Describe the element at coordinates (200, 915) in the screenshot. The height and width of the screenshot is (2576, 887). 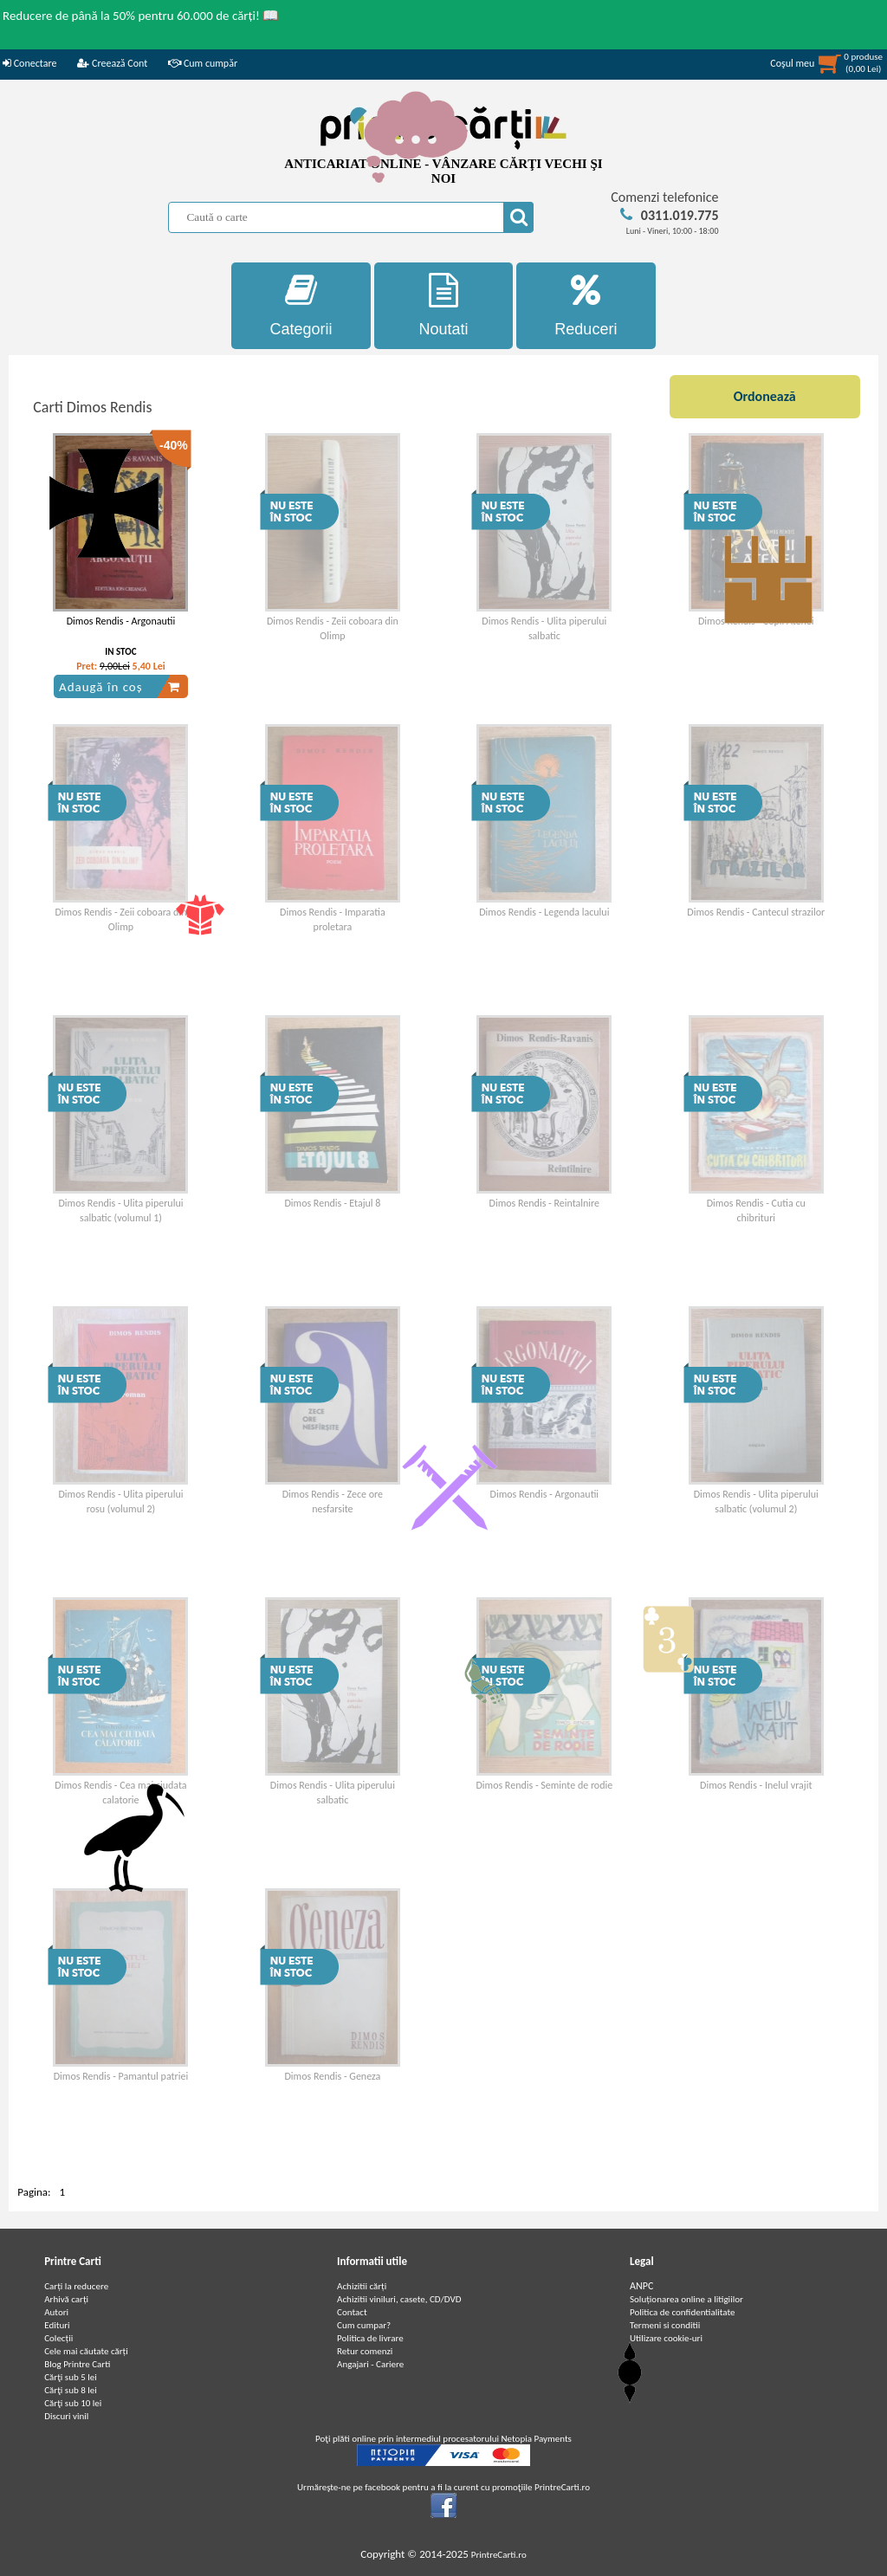
I see `equip shoulder armor to your character` at that location.